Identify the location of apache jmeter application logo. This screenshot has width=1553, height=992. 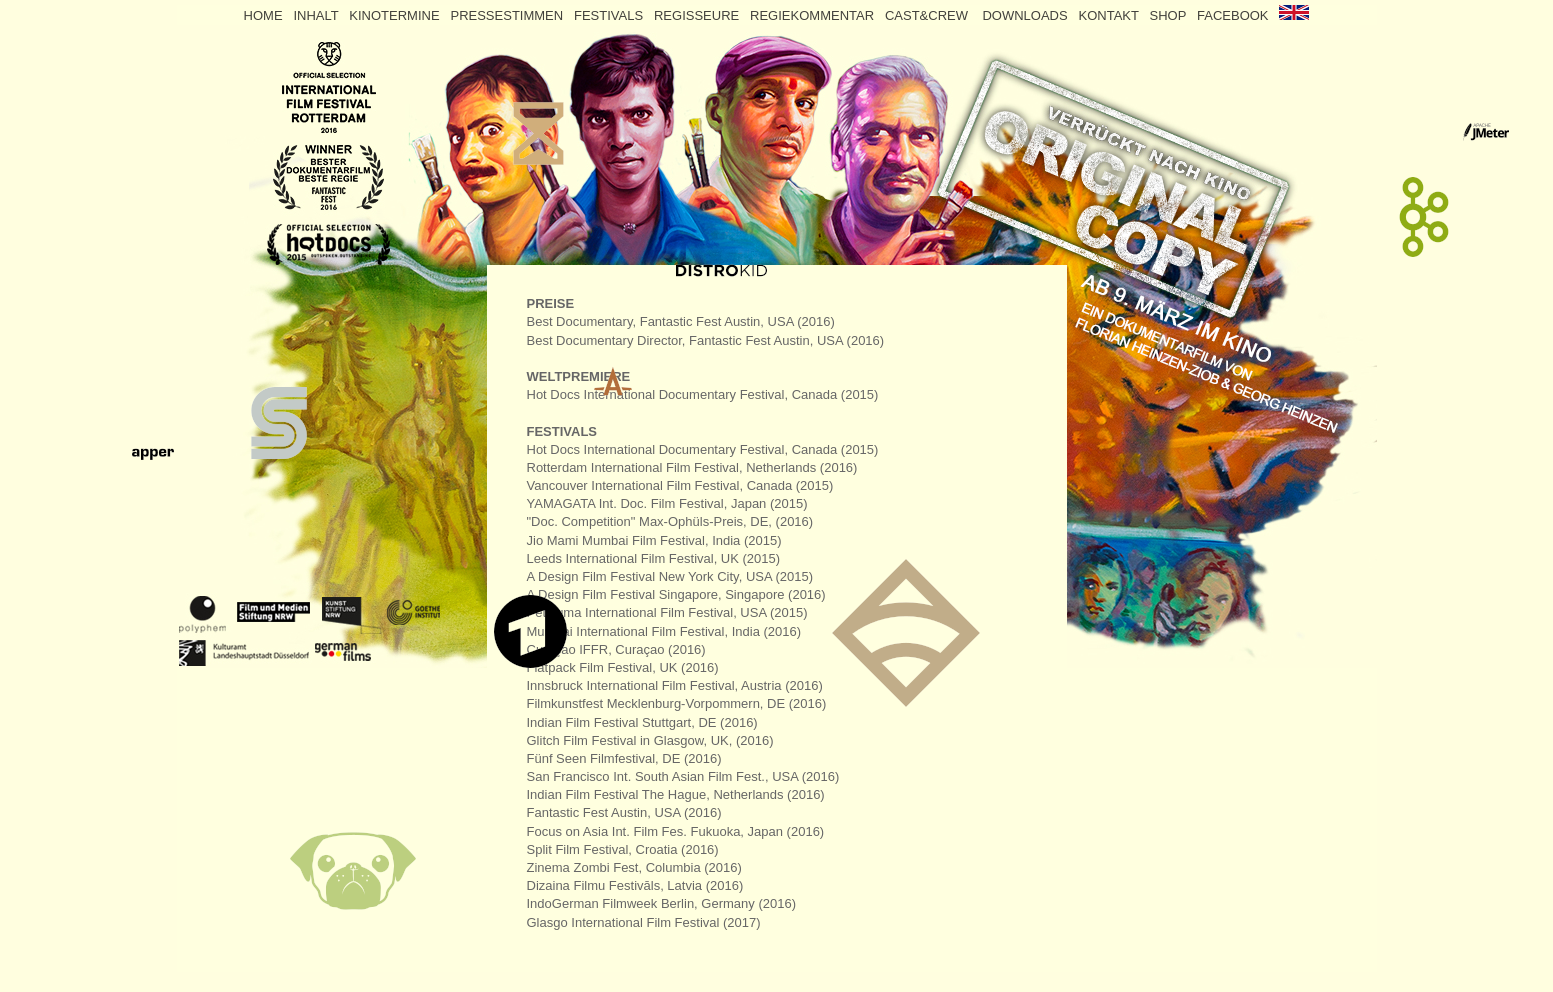
(1486, 132).